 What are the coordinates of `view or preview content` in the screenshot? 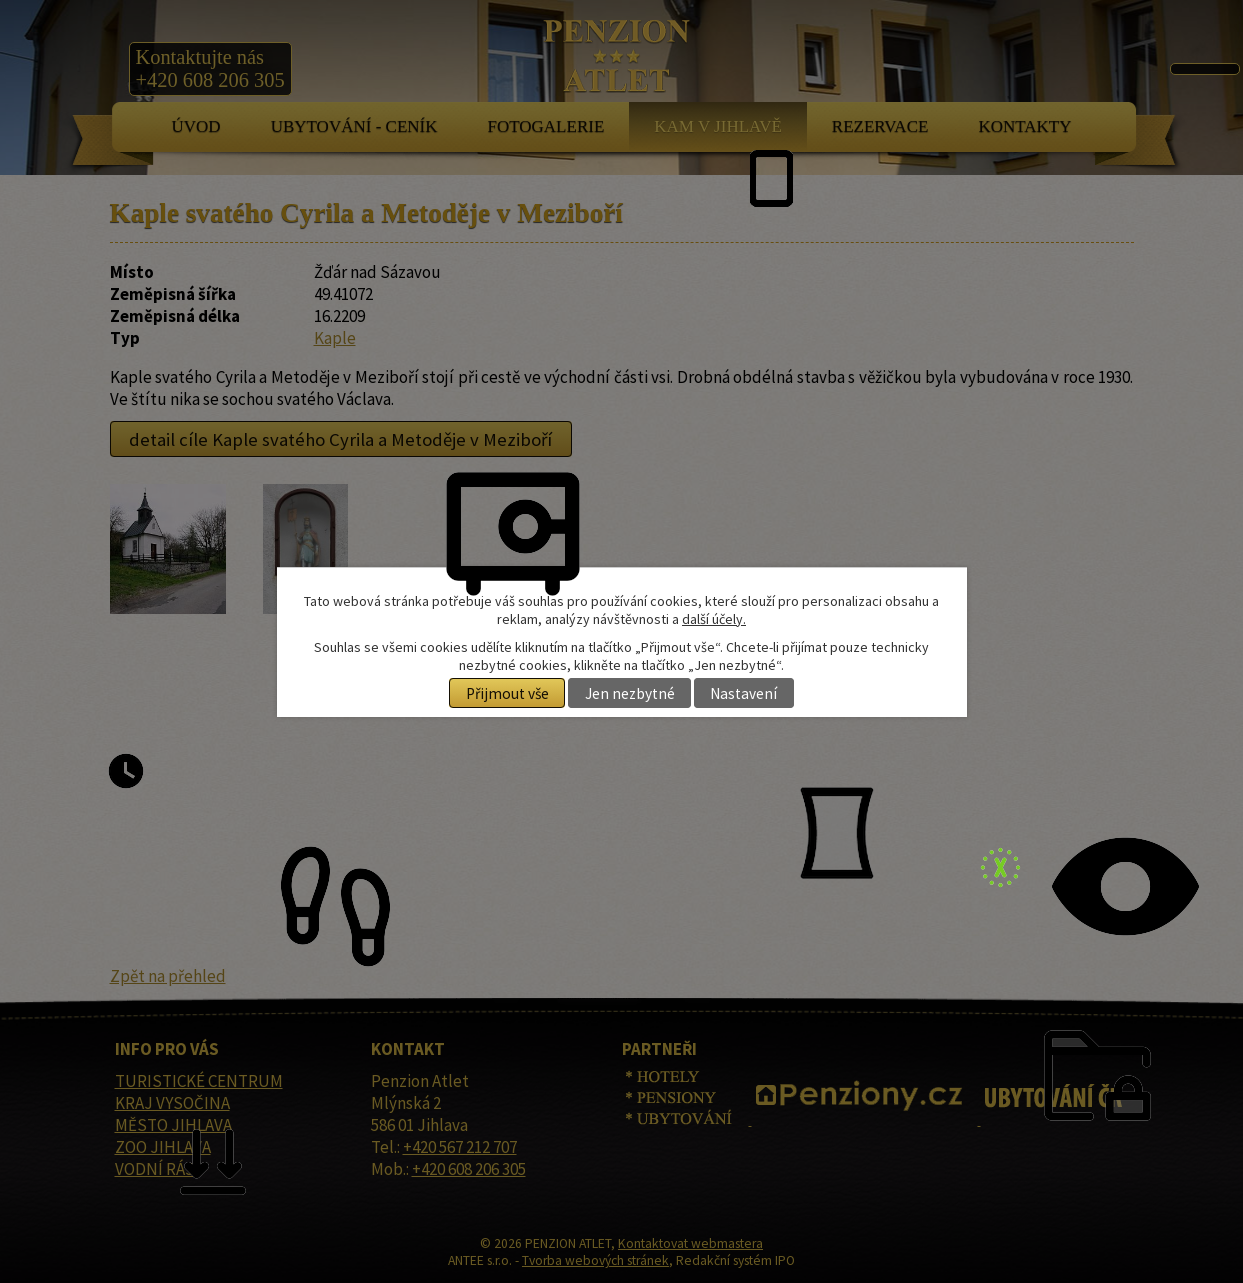 It's located at (1125, 886).